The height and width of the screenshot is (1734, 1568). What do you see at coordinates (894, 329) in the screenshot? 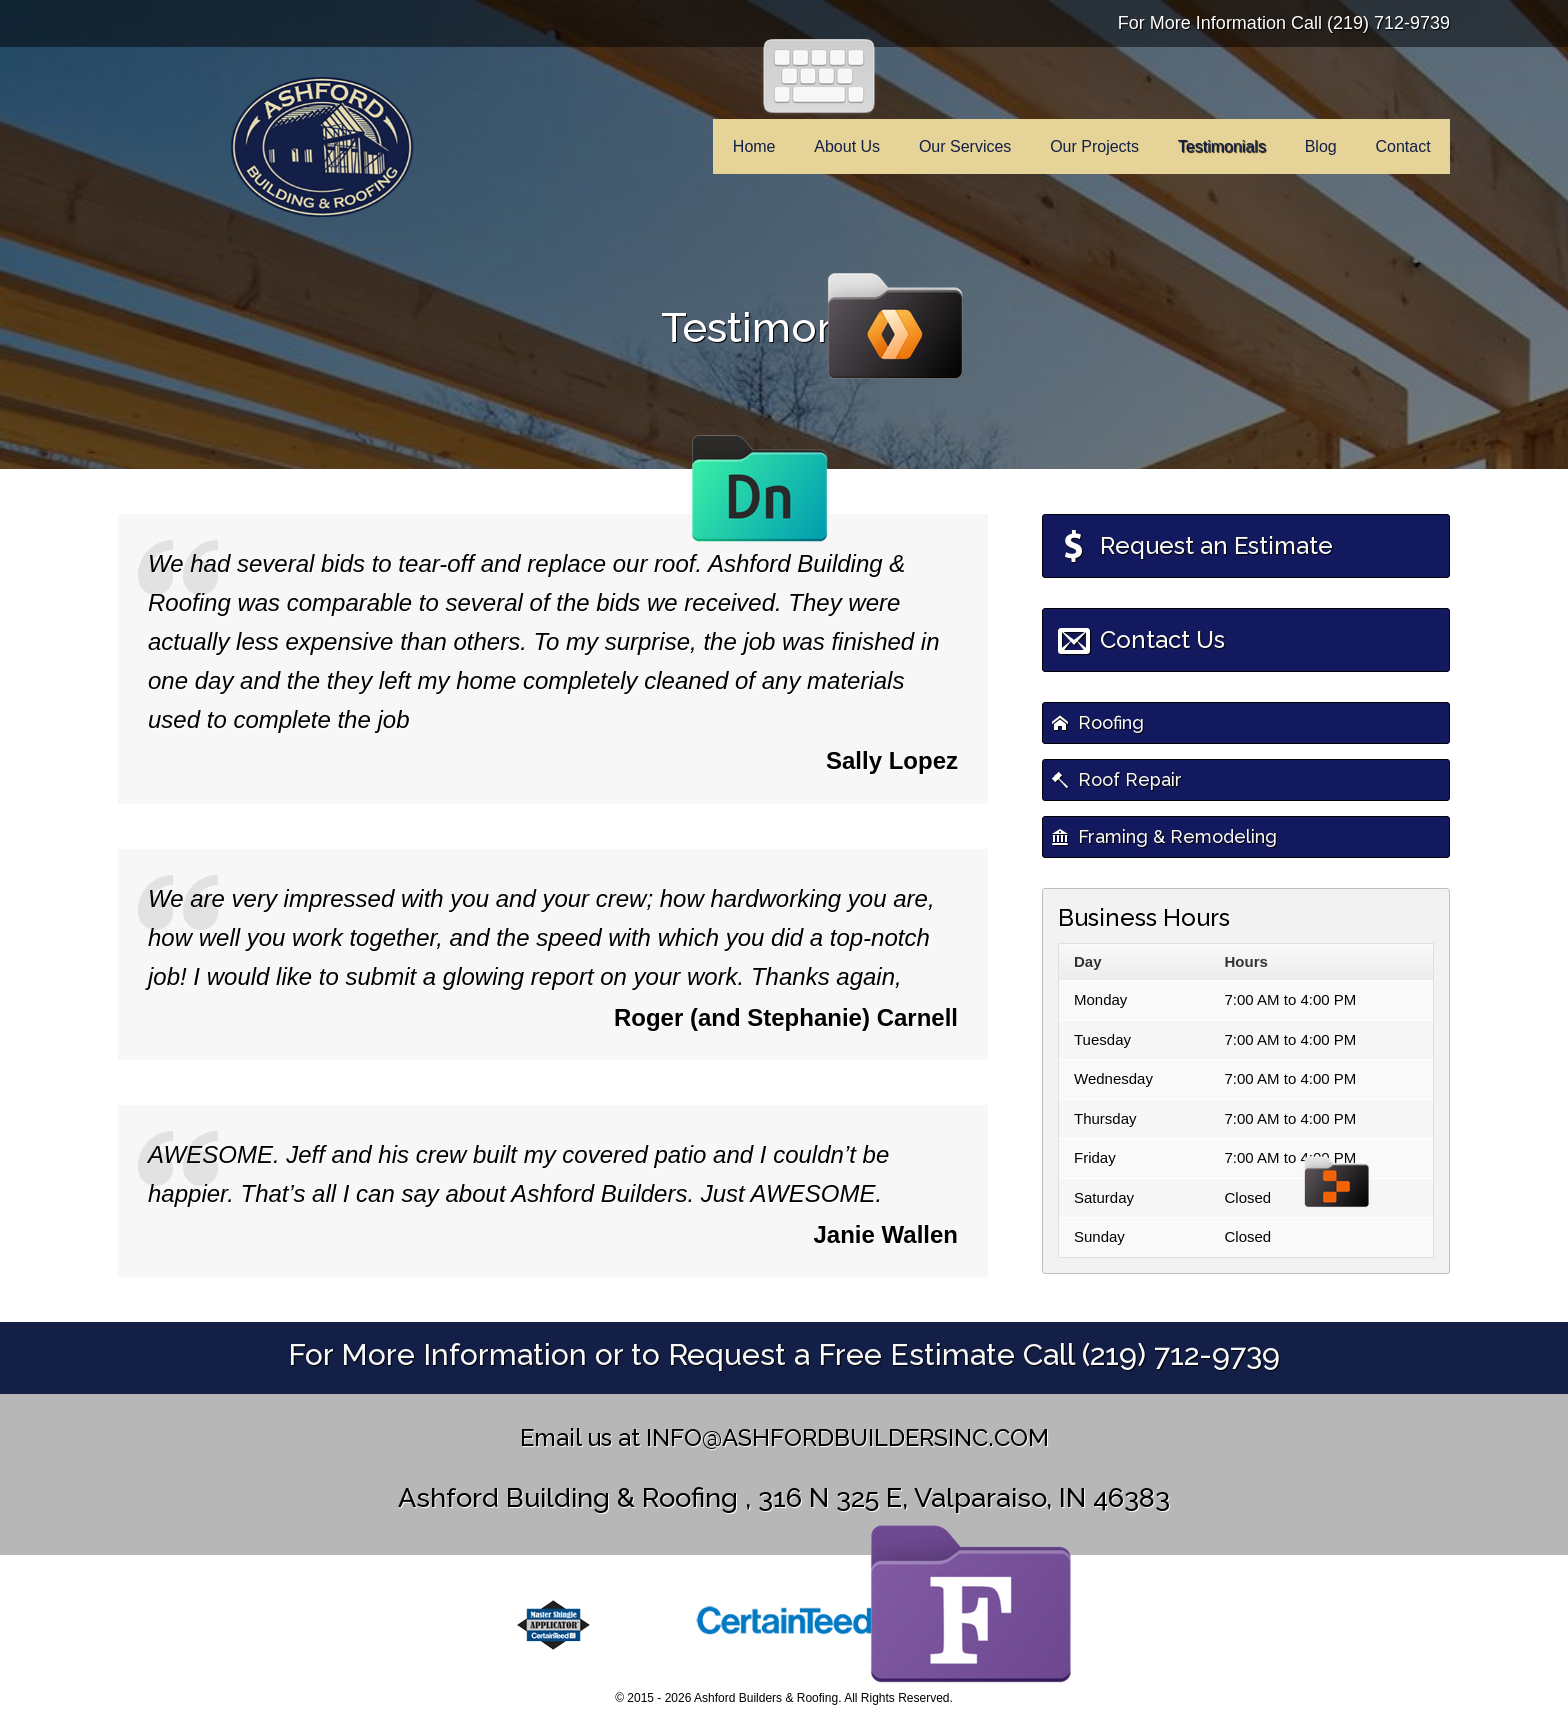
I see `open cloudflare workers project folder` at bounding box center [894, 329].